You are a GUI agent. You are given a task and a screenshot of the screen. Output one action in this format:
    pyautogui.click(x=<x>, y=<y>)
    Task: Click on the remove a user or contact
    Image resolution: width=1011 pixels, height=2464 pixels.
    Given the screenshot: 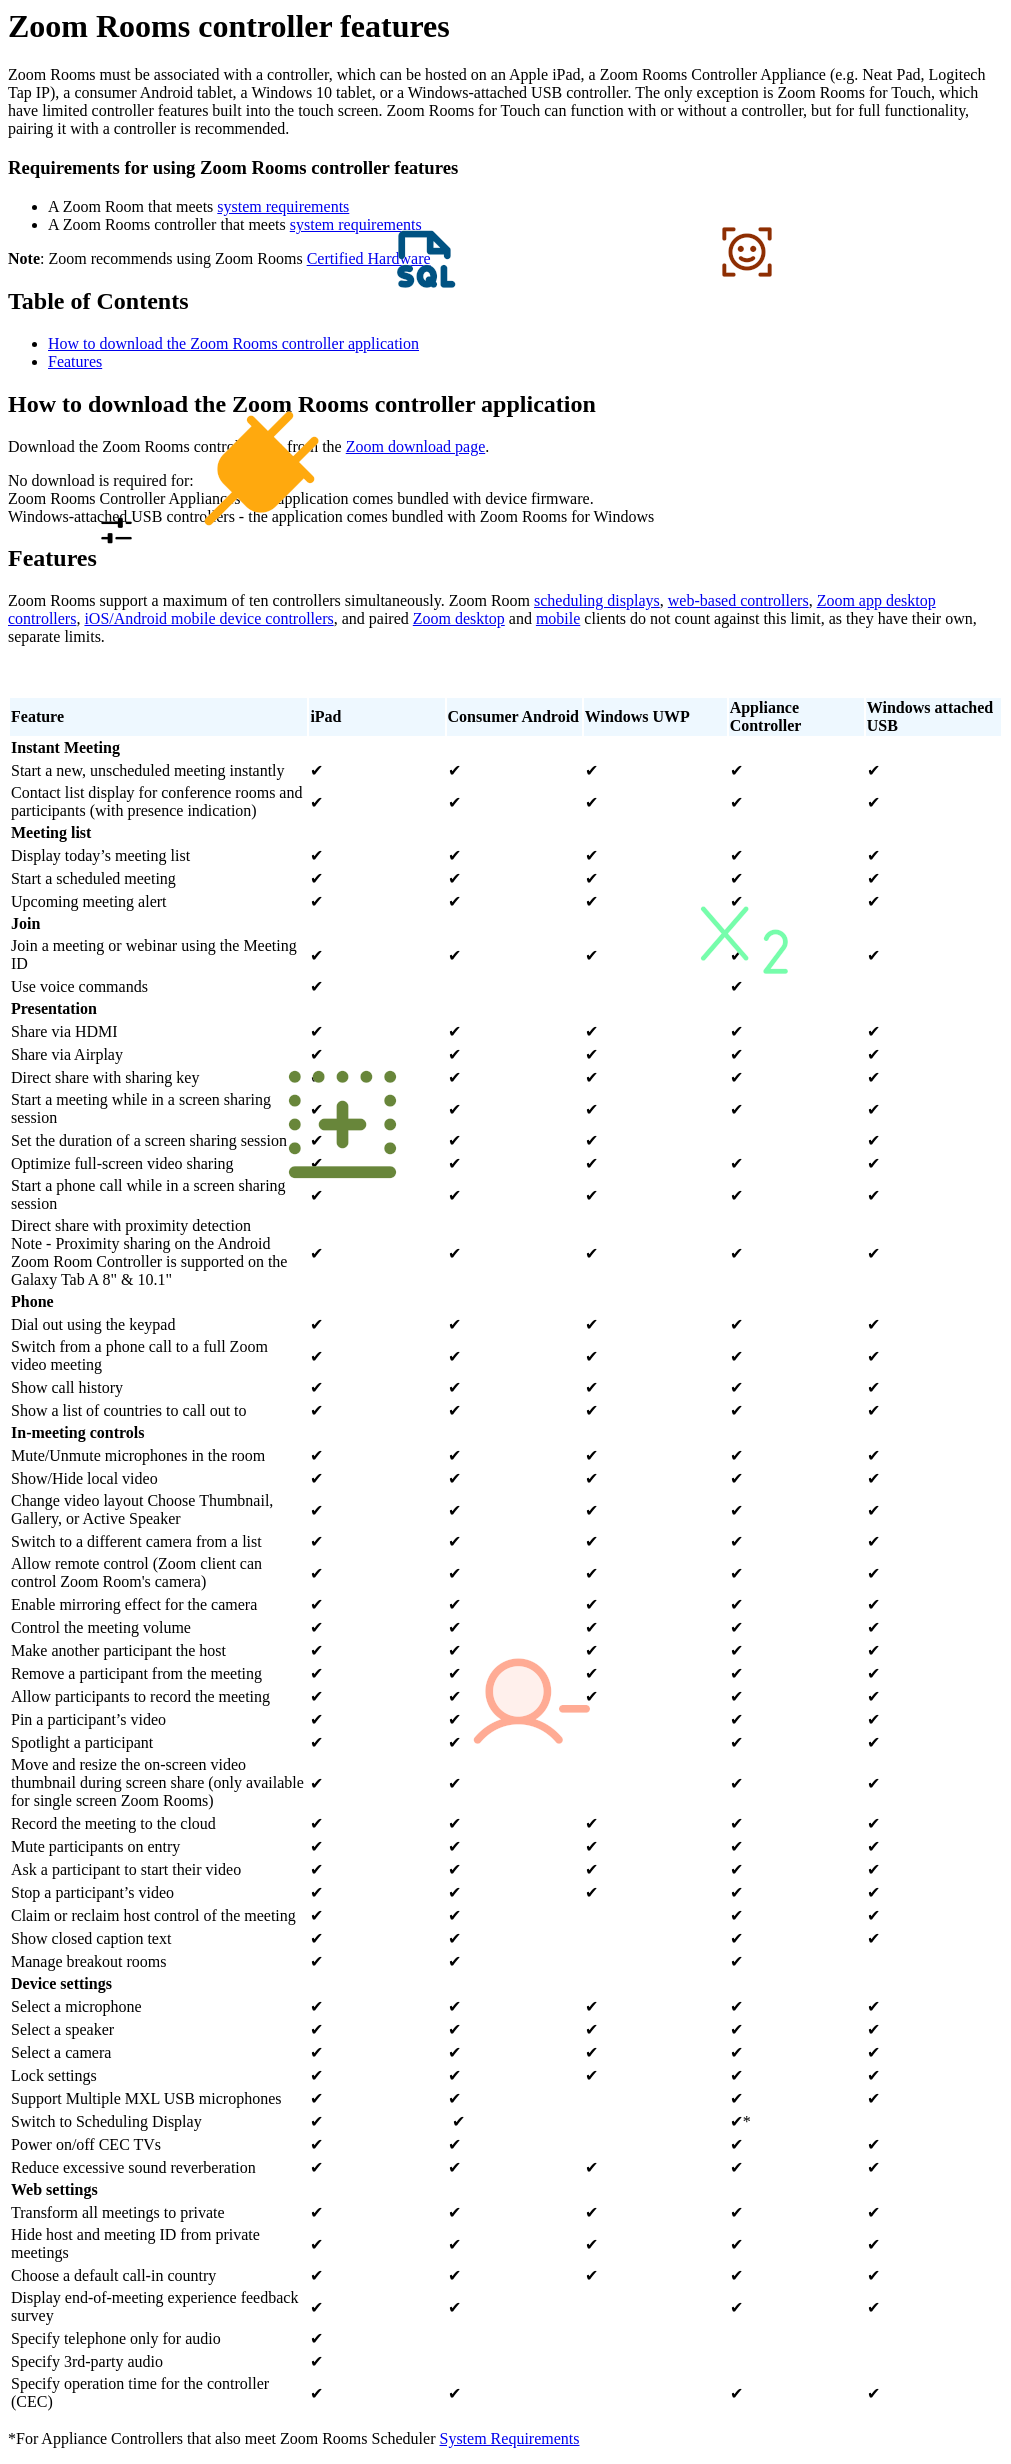 What is the action you would take?
    pyautogui.click(x=528, y=1705)
    